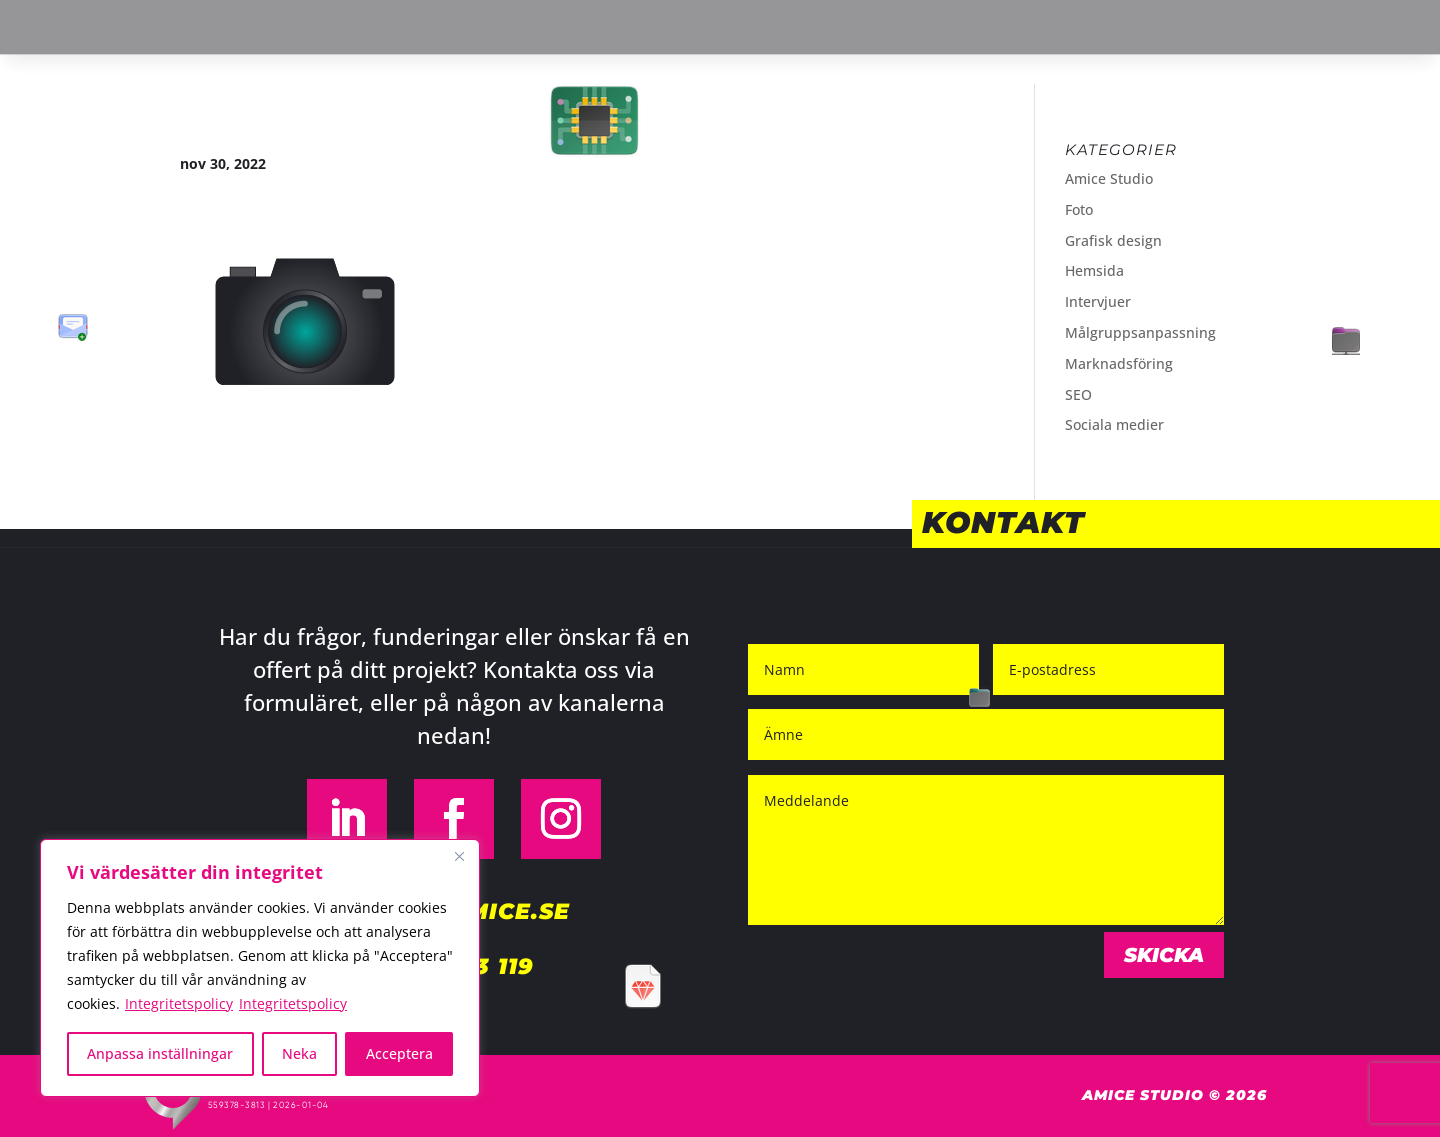 The height and width of the screenshot is (1137, 1440). What do you see at coordinates (73, 326) in the screenshot?
I see `compose a new email message` at bounding box center [73, 326].